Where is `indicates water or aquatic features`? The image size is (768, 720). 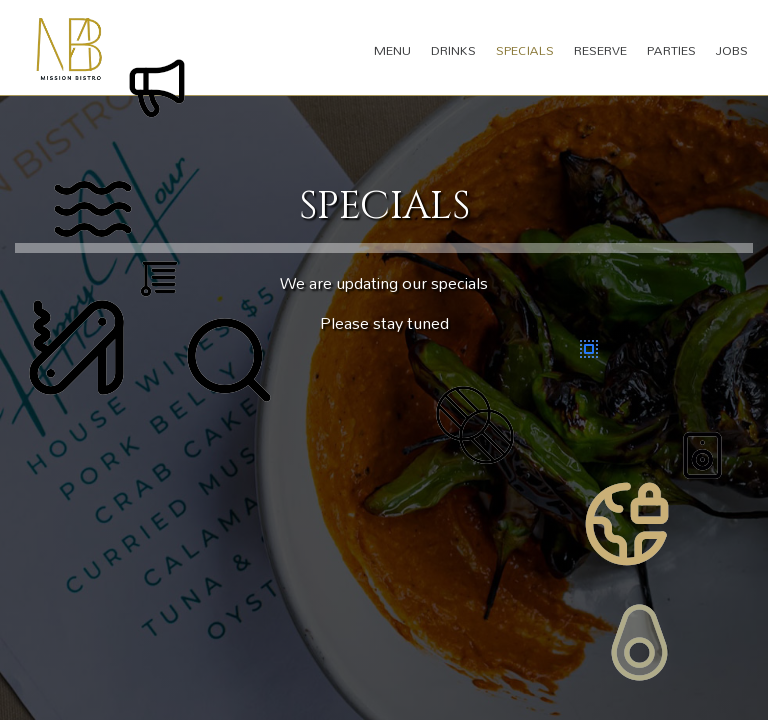
indicates water or aquatic features is located at coordinates (93, 209).